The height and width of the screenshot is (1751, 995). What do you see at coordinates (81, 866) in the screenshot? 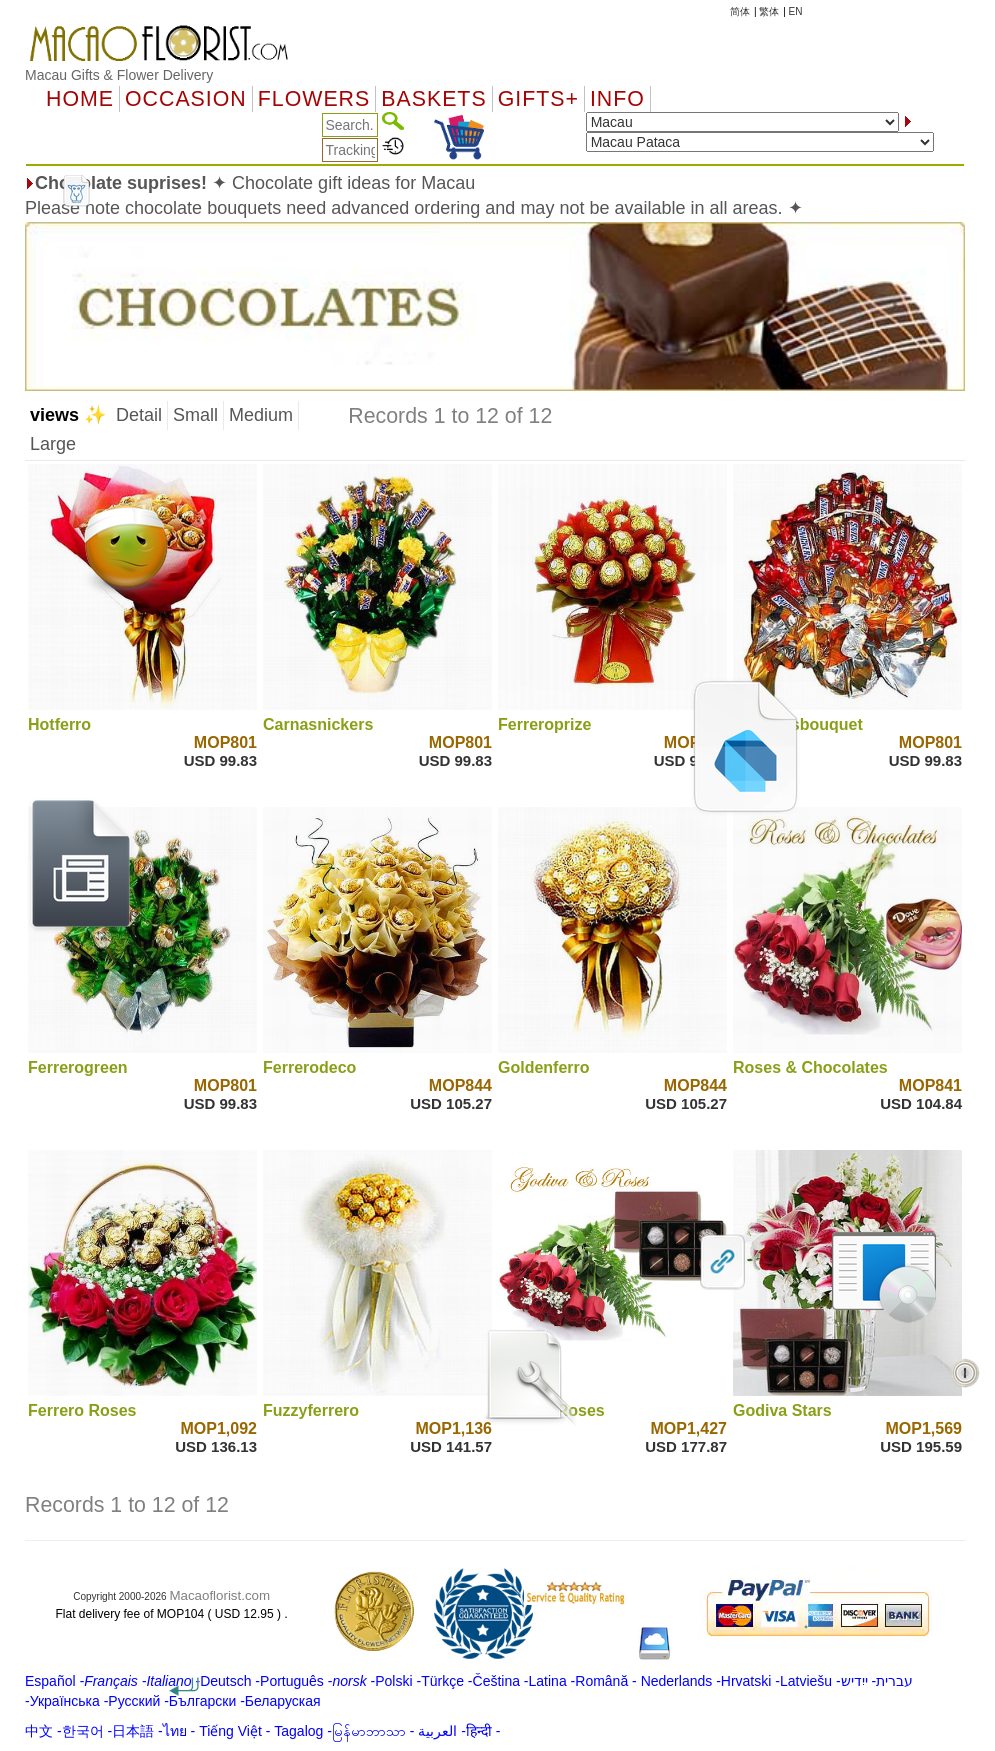
I see `news message or newsletter file type` at bounding box center [81, 866].